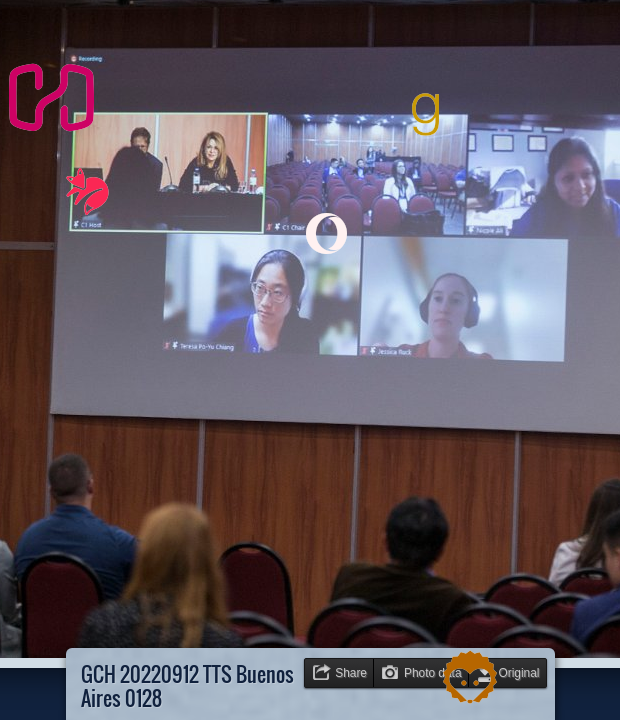  What do you see at coordinates (51, 97) in the screenshot?
I see `open the Hevy workout tracking app` at bounding box center [51, 97].